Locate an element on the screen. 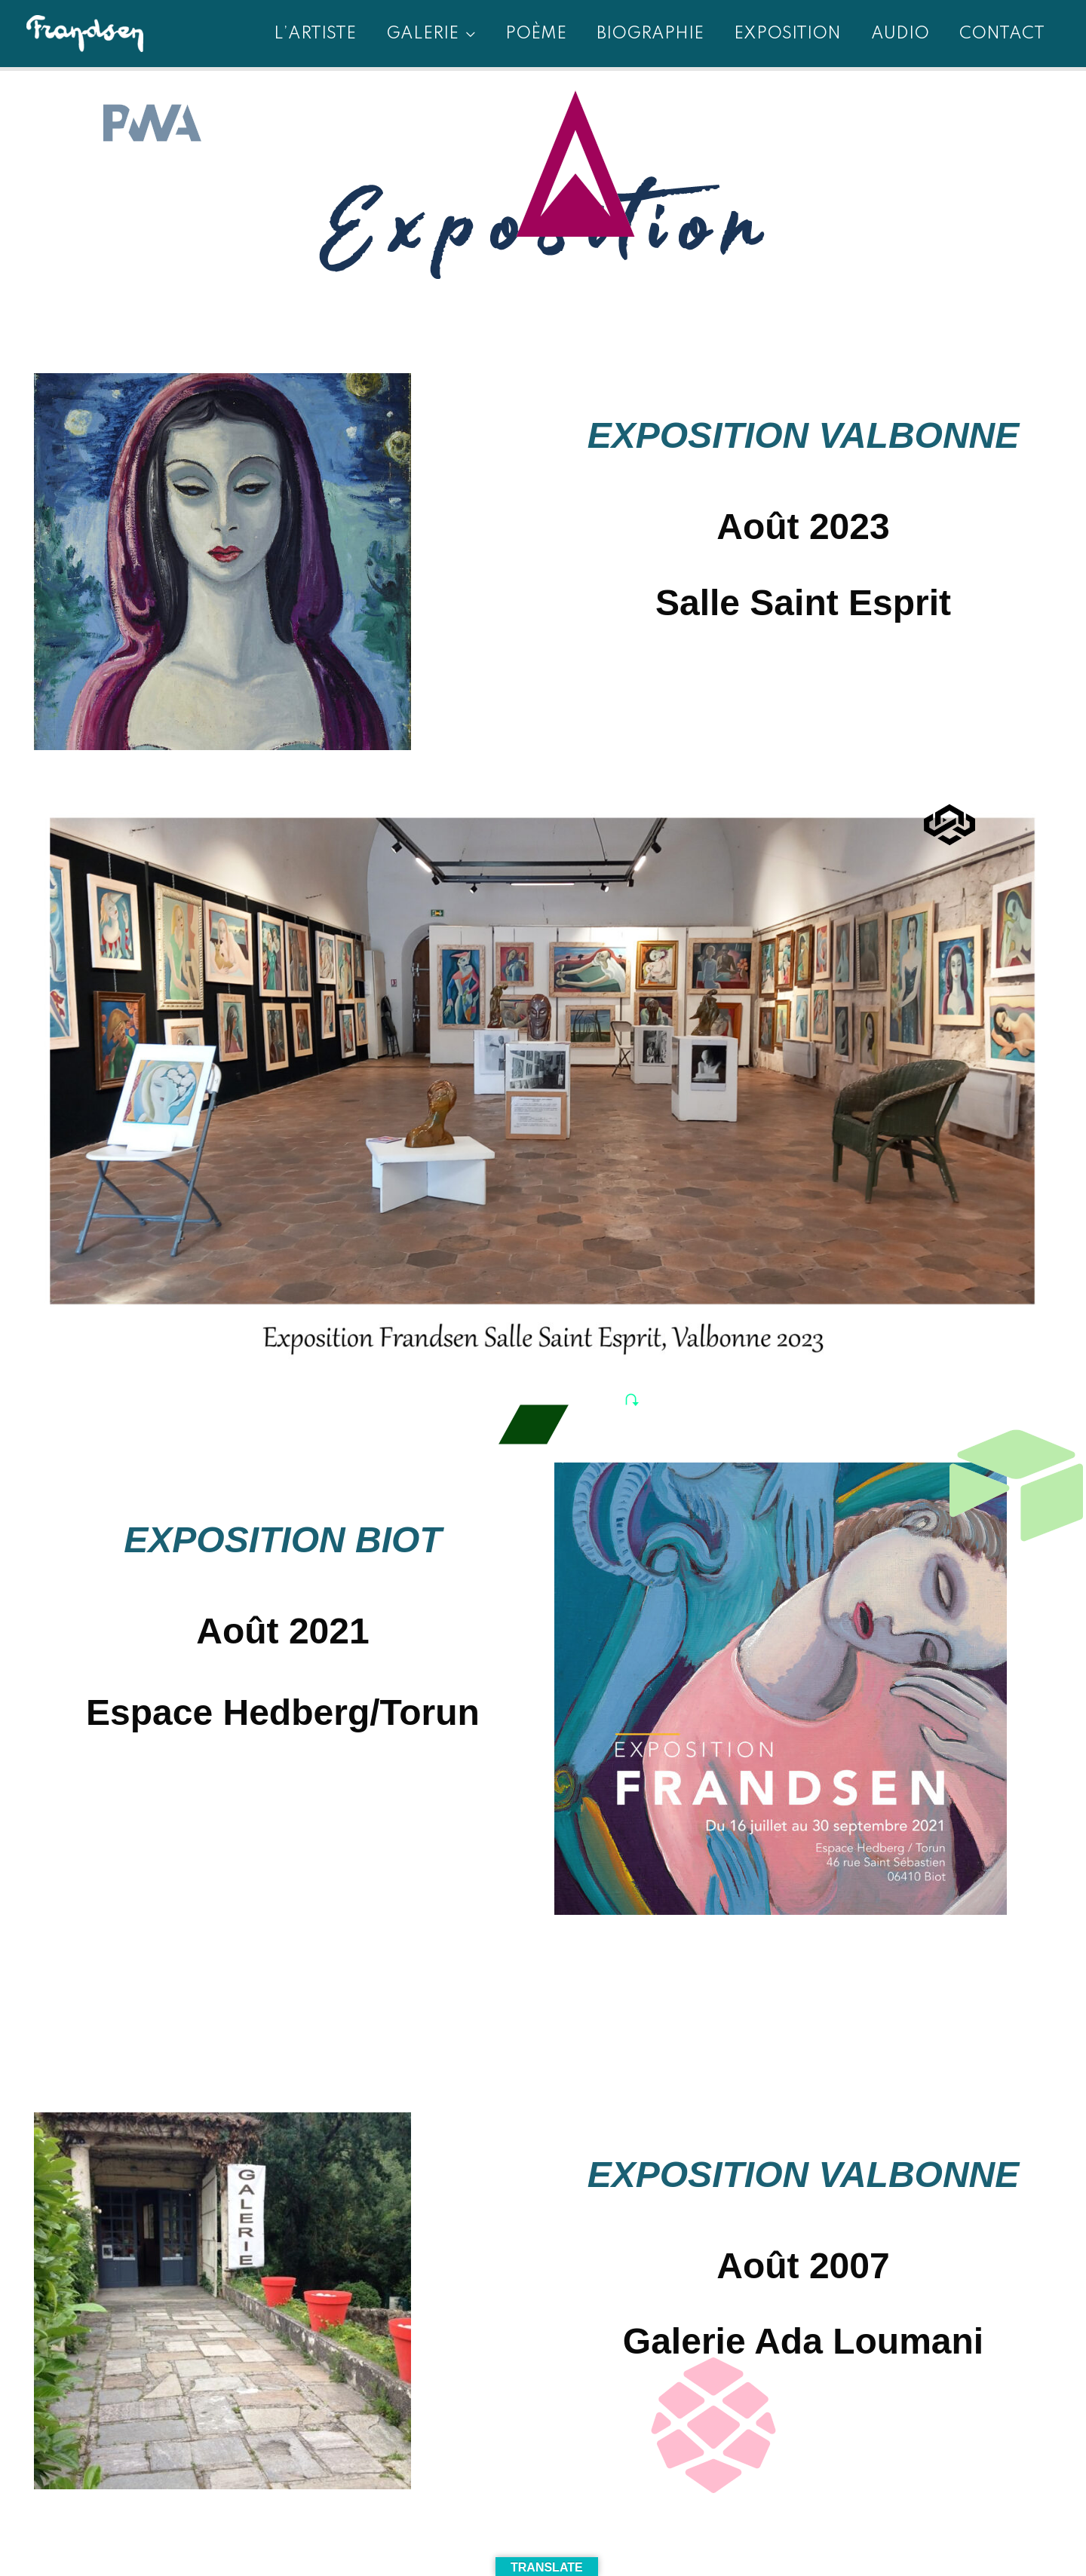 The height and width of the screenshot is (2576, 1086). lucia authentication service logo is located at coordinates (575, 164).